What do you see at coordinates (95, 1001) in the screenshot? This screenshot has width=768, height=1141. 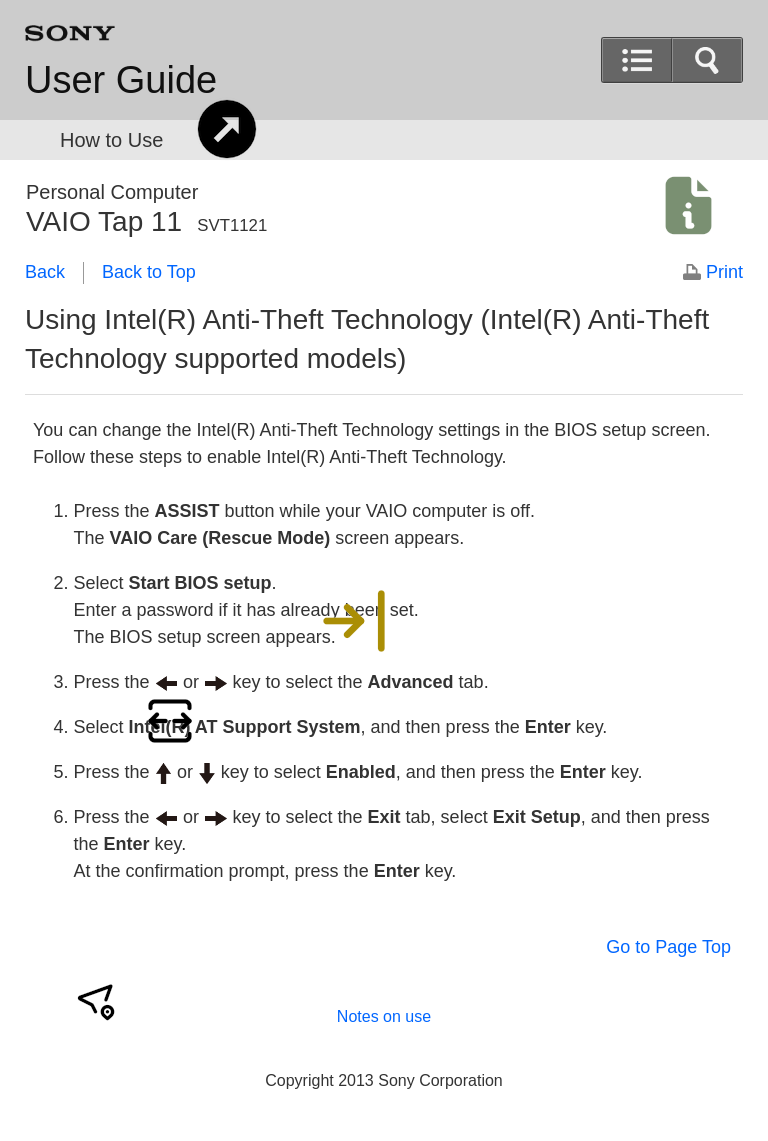 I see `send current location` at bounding box center [95, 1001].